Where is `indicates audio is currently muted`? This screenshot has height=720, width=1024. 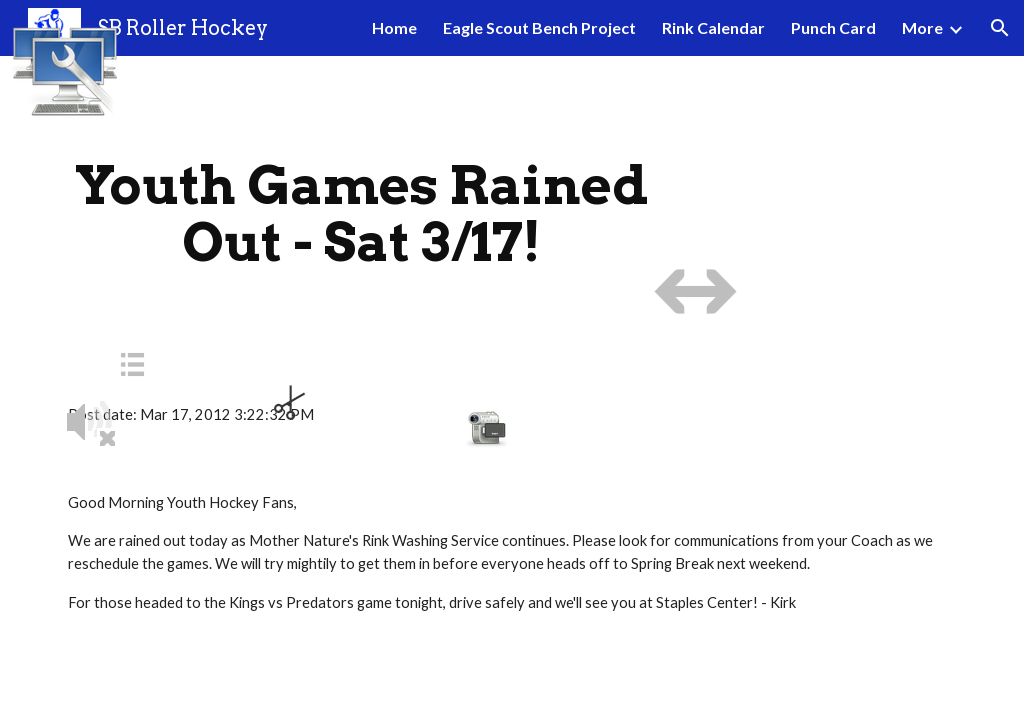 indicates audio is currently muted is located at coordinates (91, 422).